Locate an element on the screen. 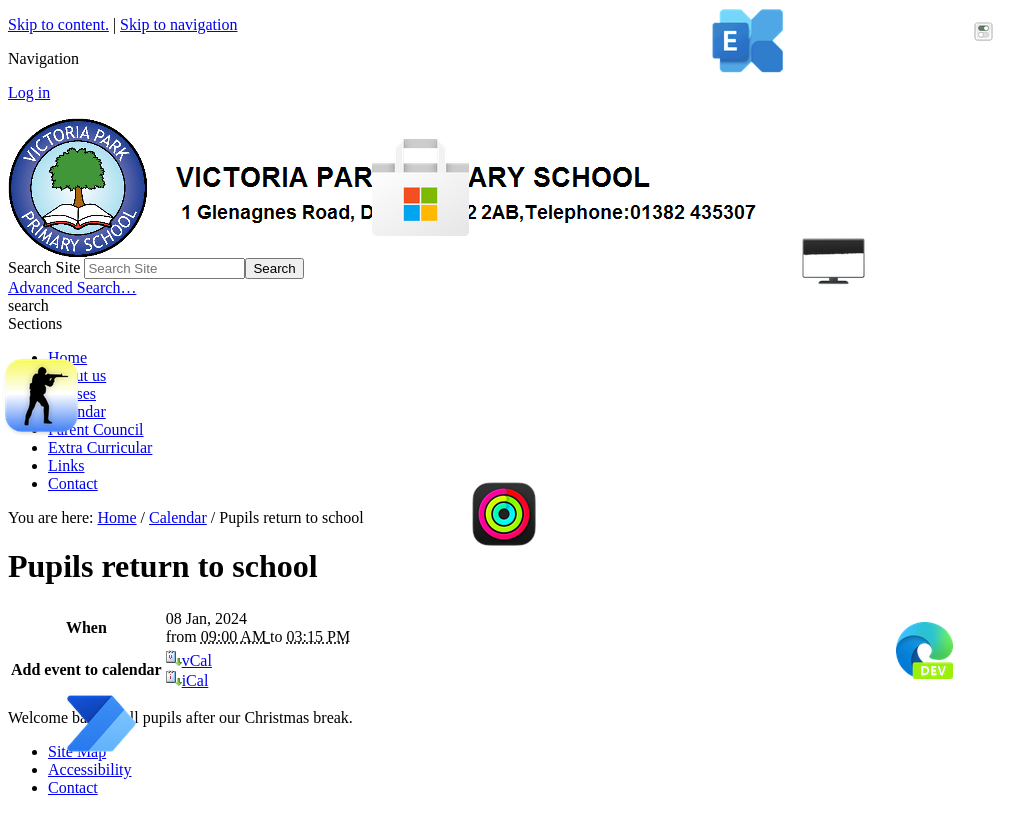  open the Fitness app is located at coordinates (504, 514).